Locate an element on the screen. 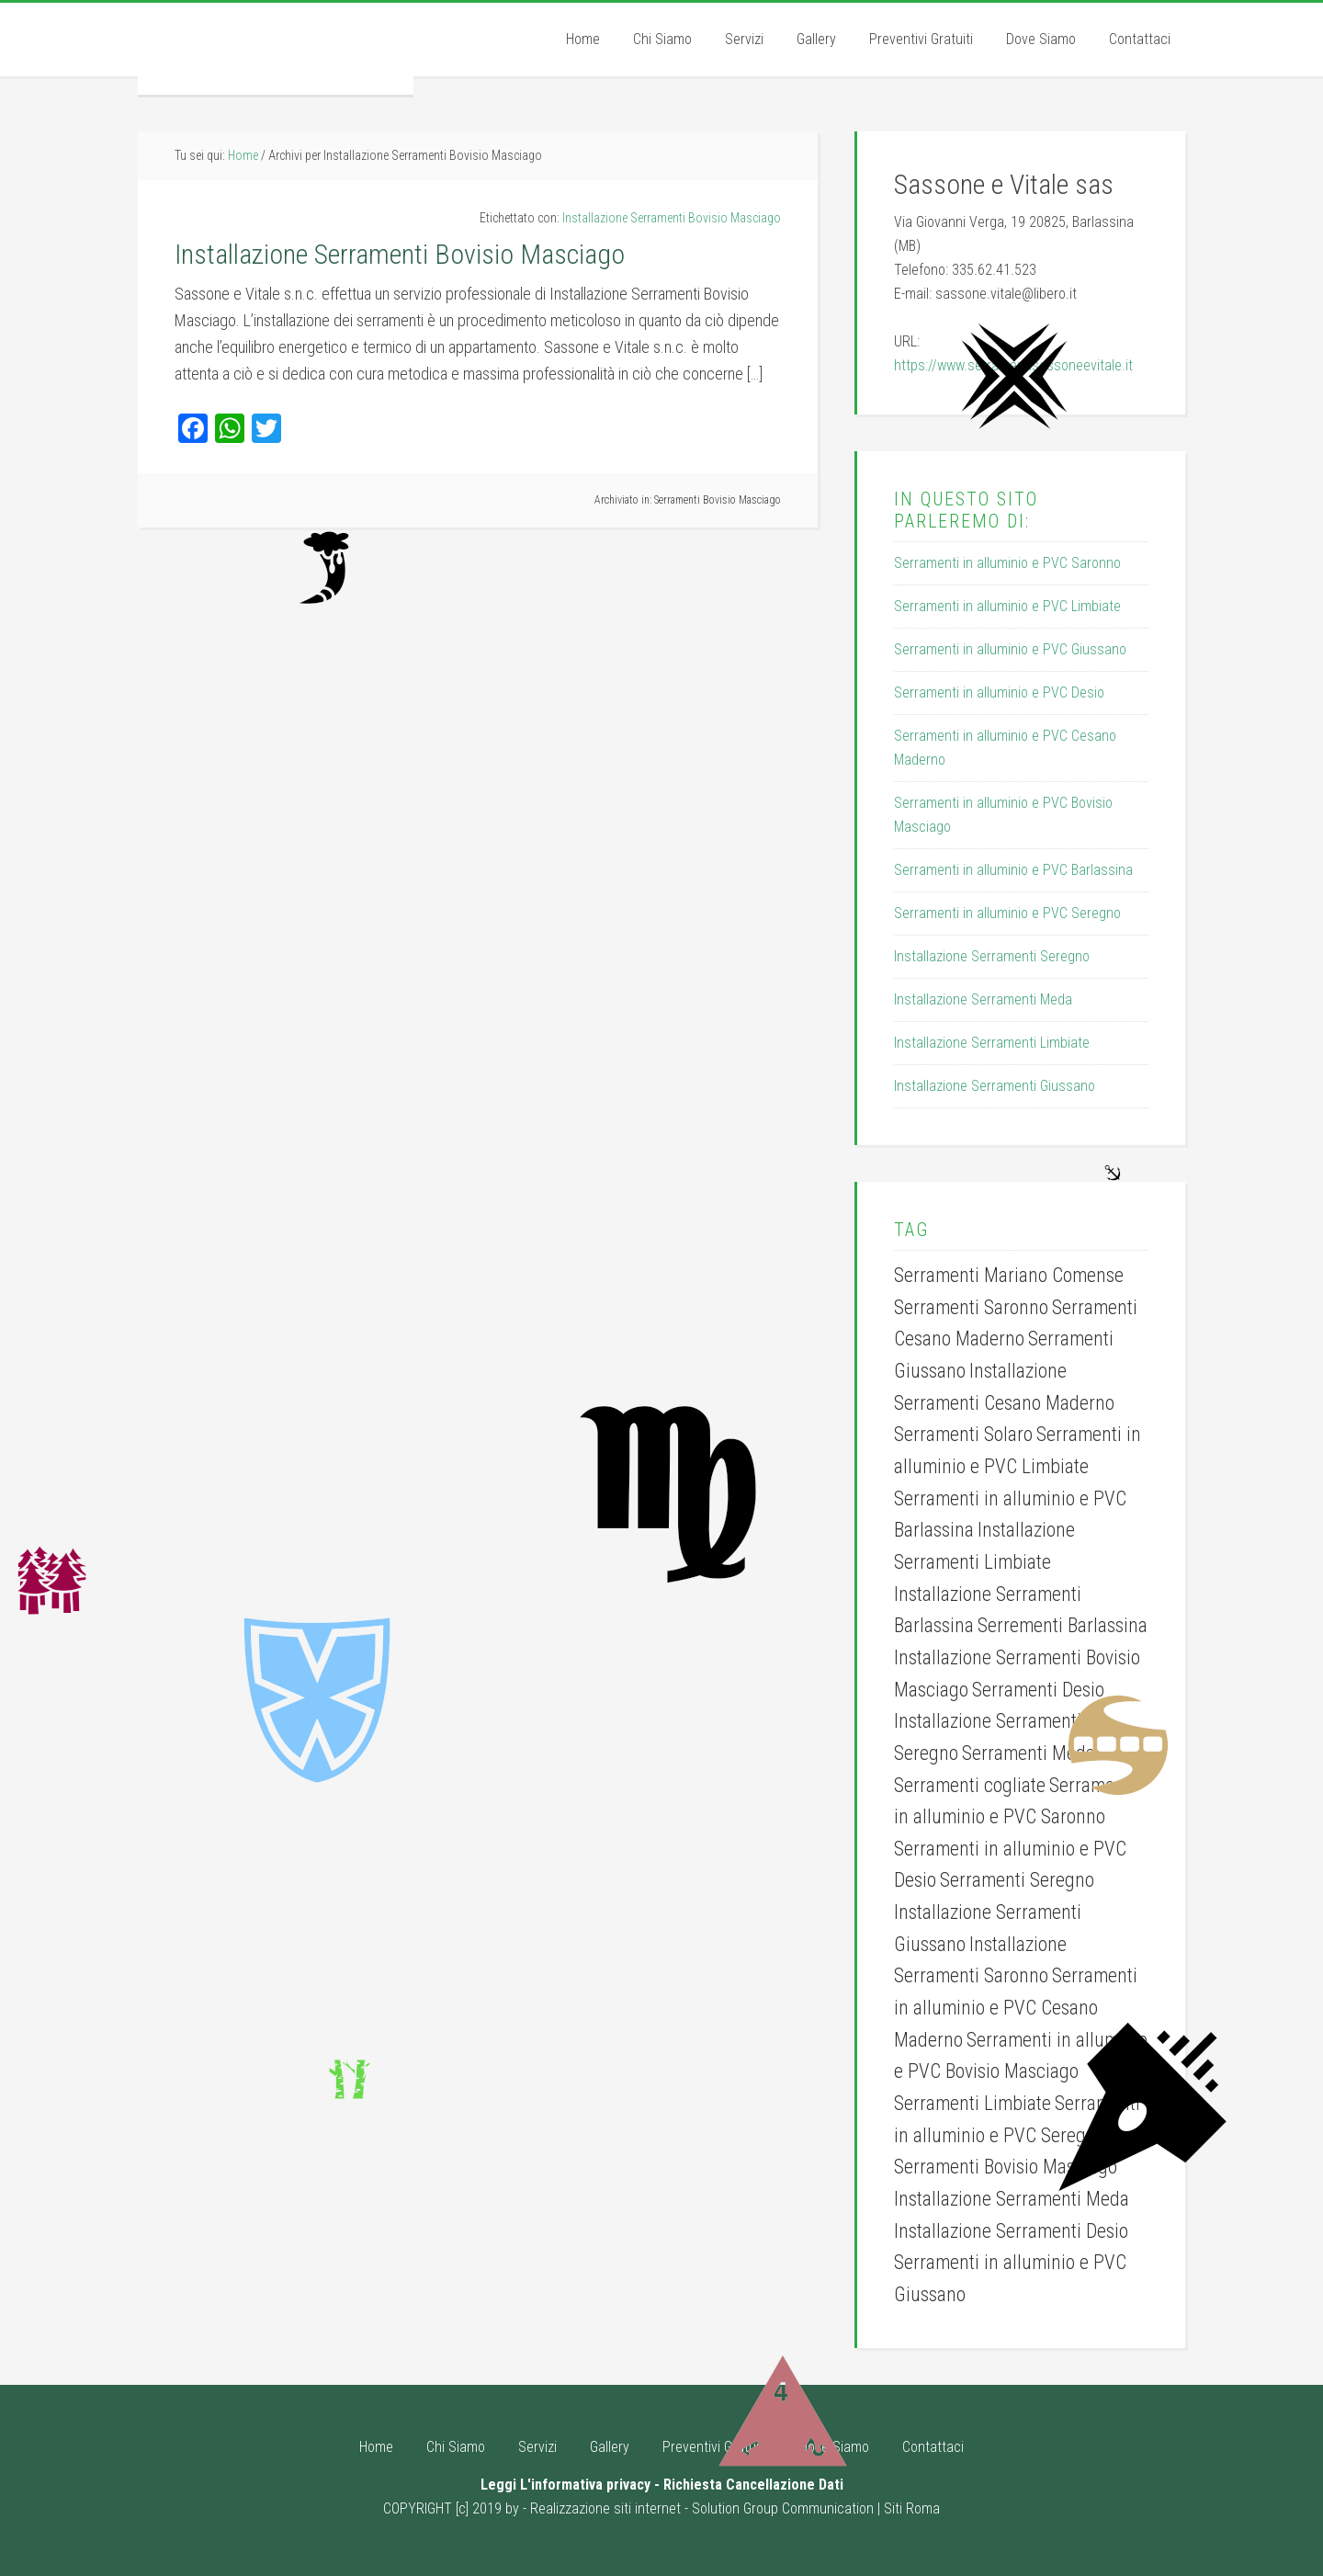 The height and width of the screenshot is (2576, 1323). viking-themed beverage or tavern feature is located at coordinates (324, 566).